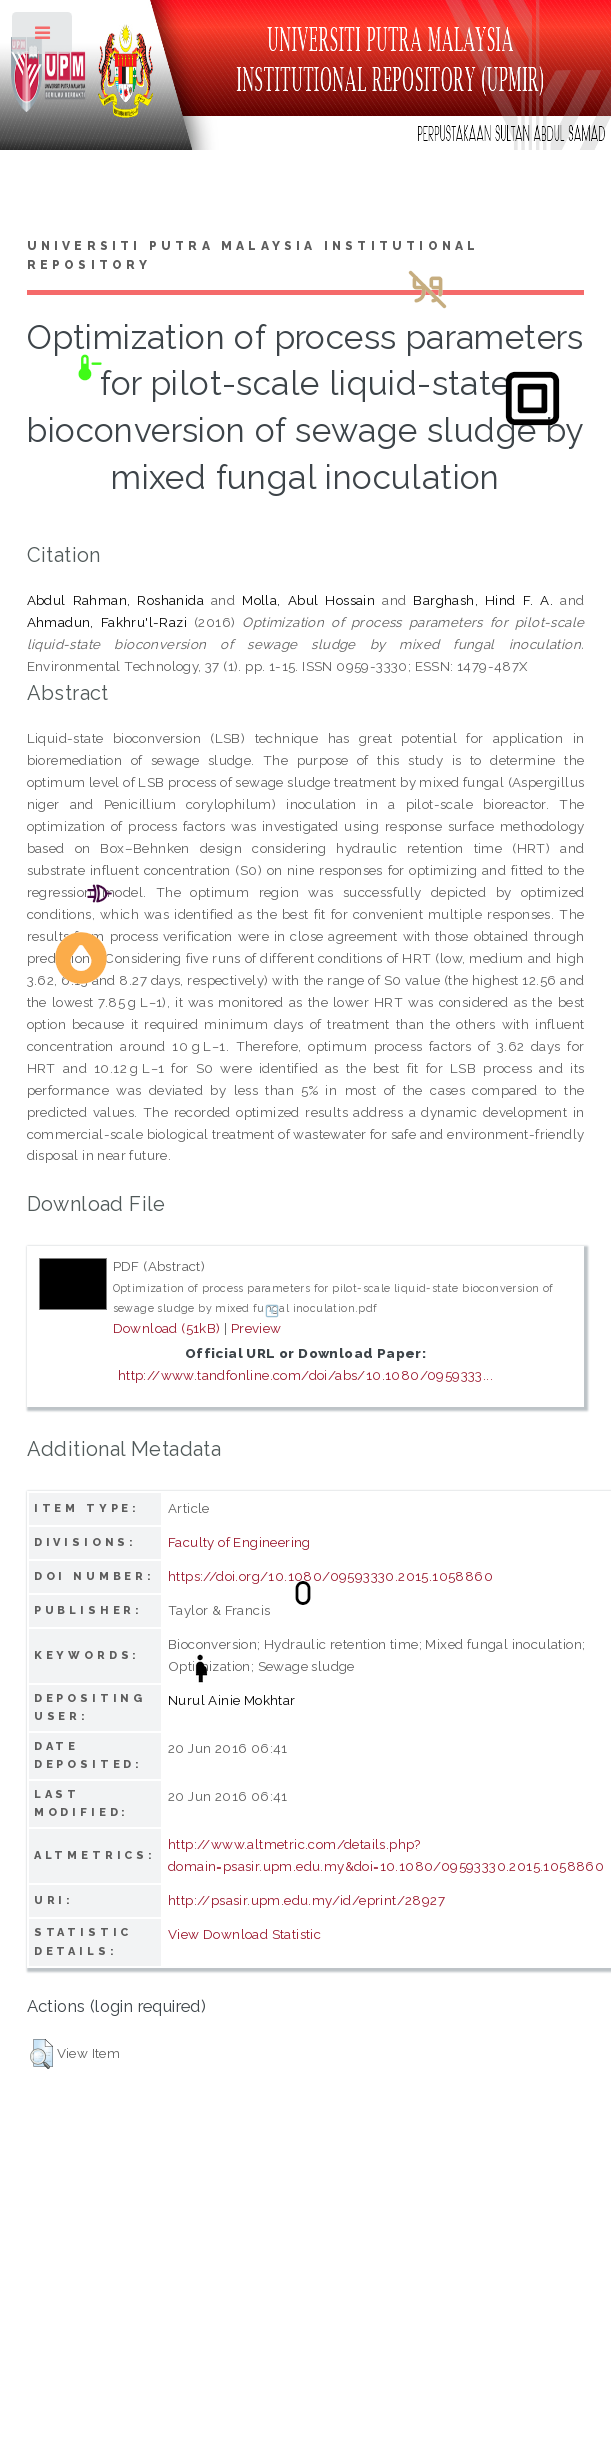 The height and width of the screenshot is (2456, 611). I want to click on add a new item, so click(272, 1311).